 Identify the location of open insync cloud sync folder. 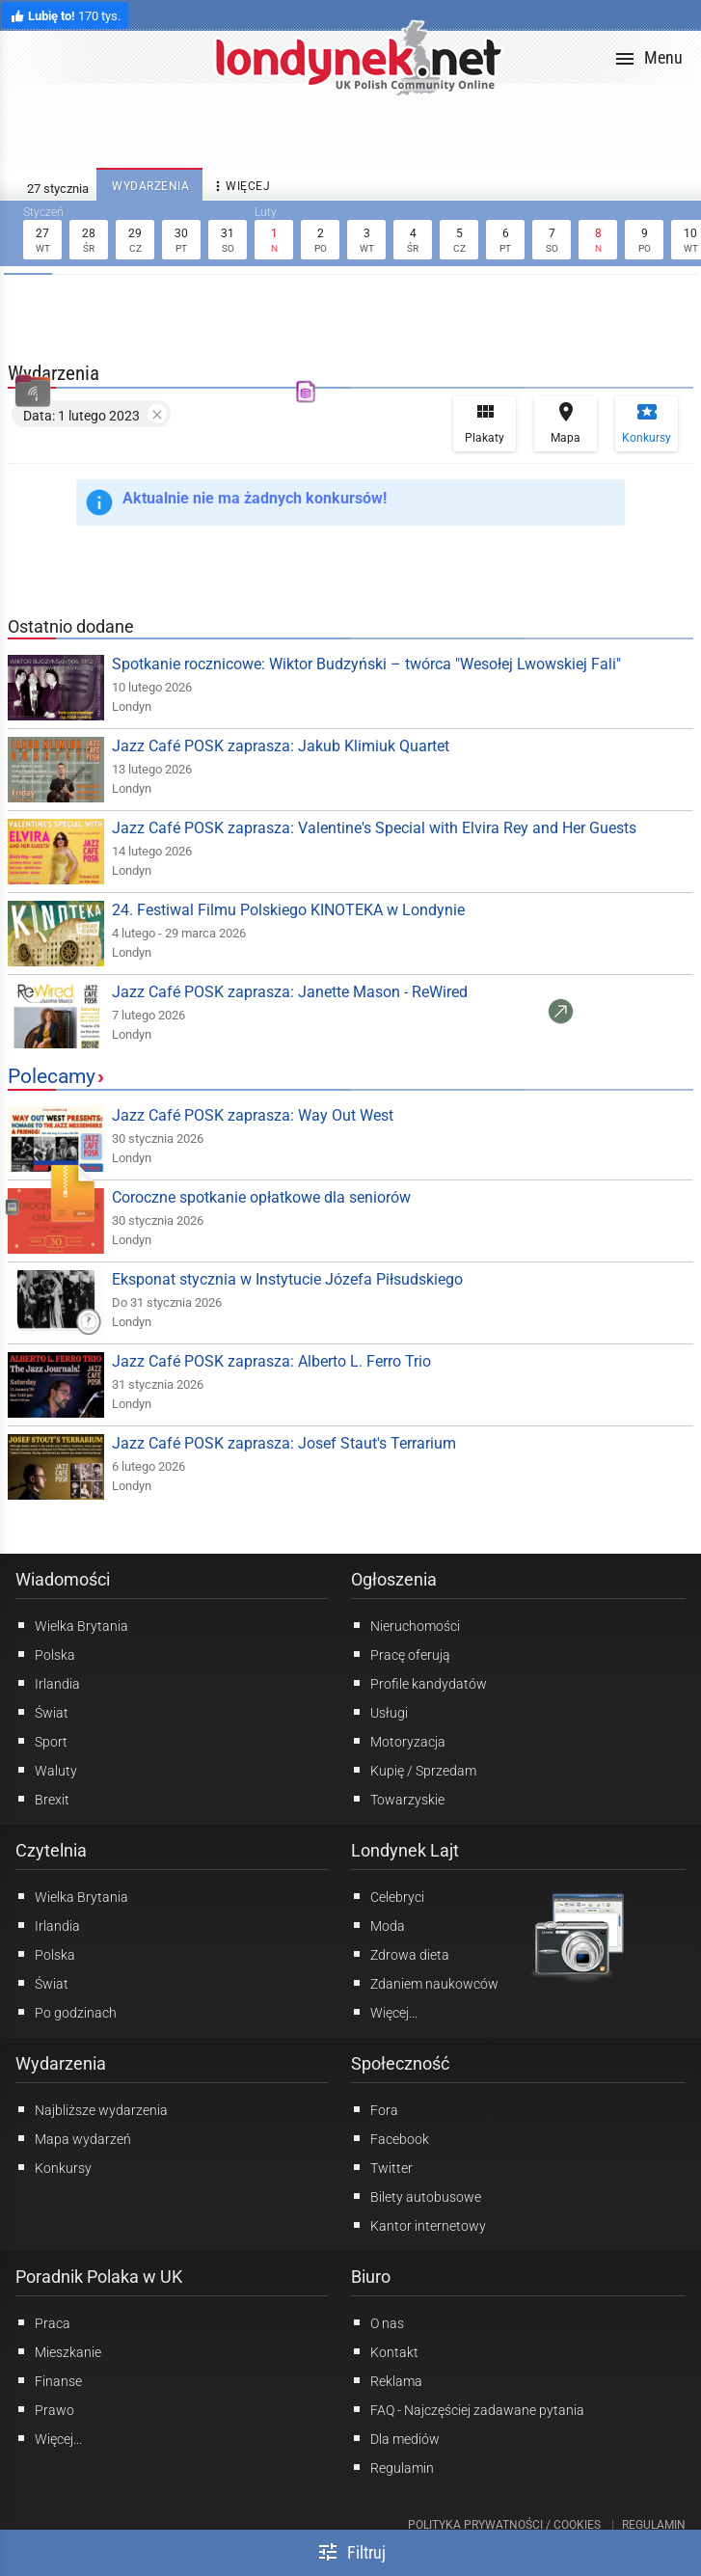
(33, 391).